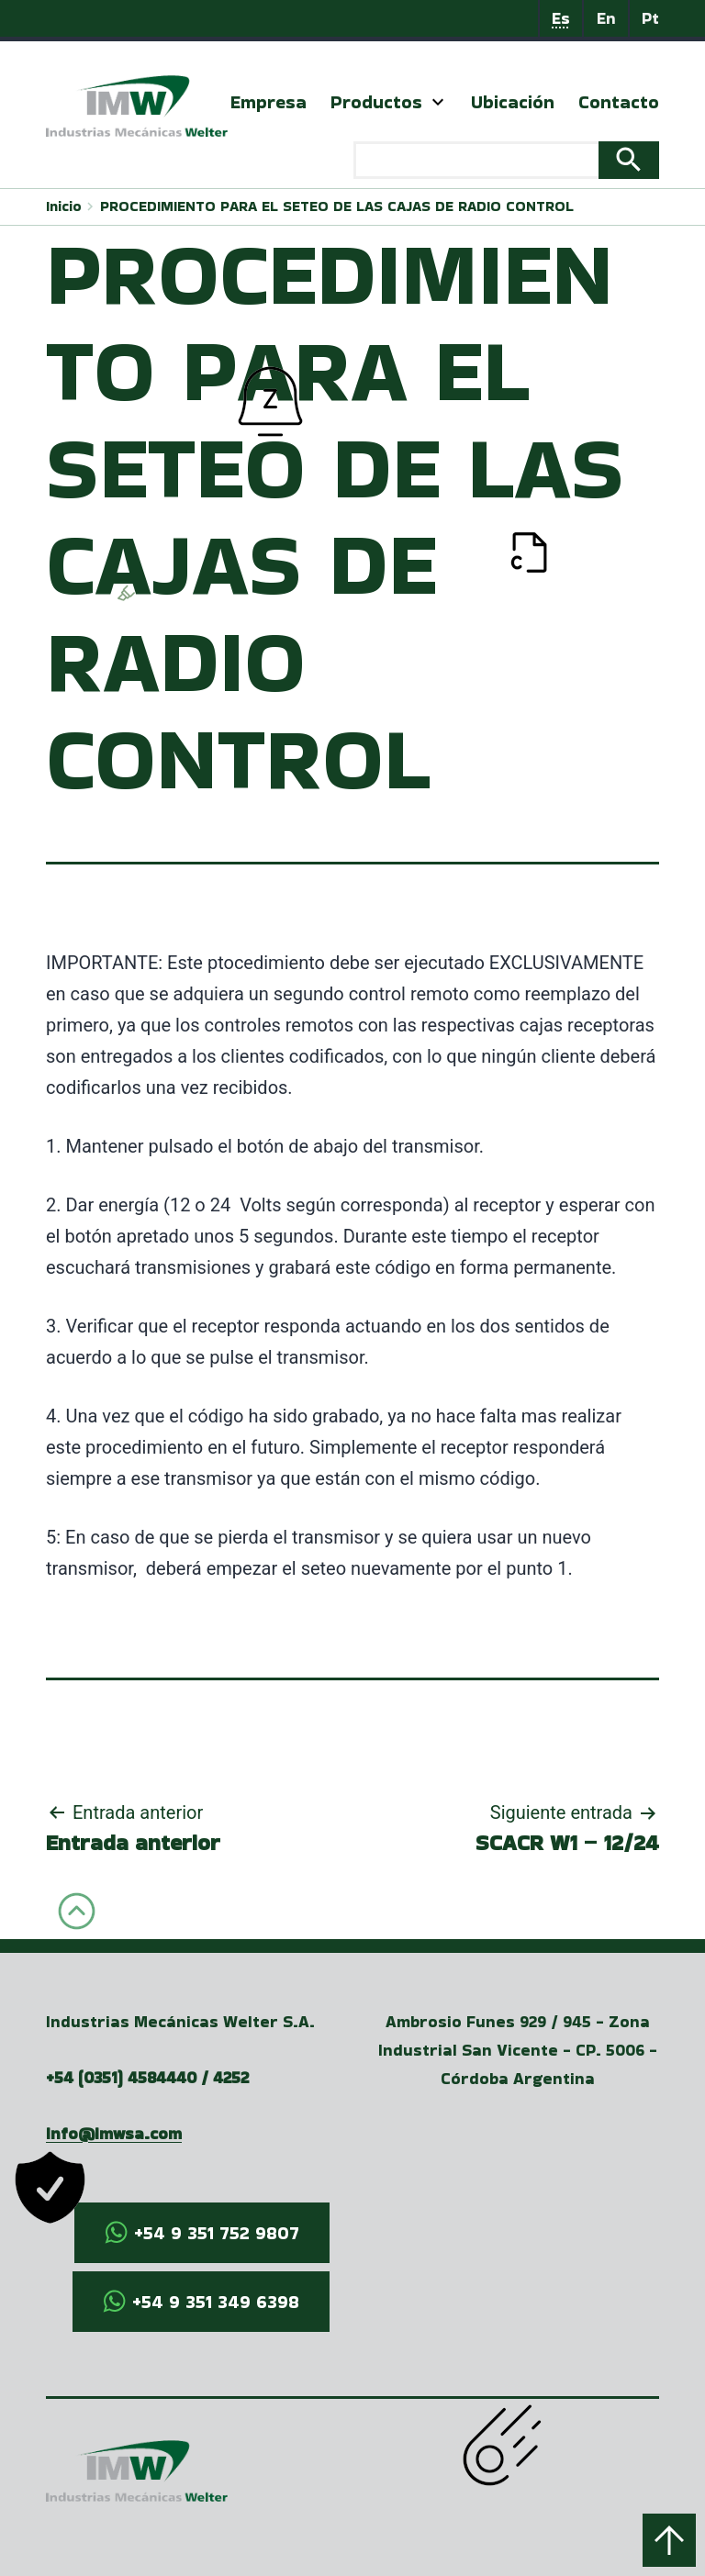 This screenshot has height=2576, width=705. What do you see at coordinates (502, 2447) in the screenshot?
I see `indicates a trending or viral item` at bounding box center [502, 2447].